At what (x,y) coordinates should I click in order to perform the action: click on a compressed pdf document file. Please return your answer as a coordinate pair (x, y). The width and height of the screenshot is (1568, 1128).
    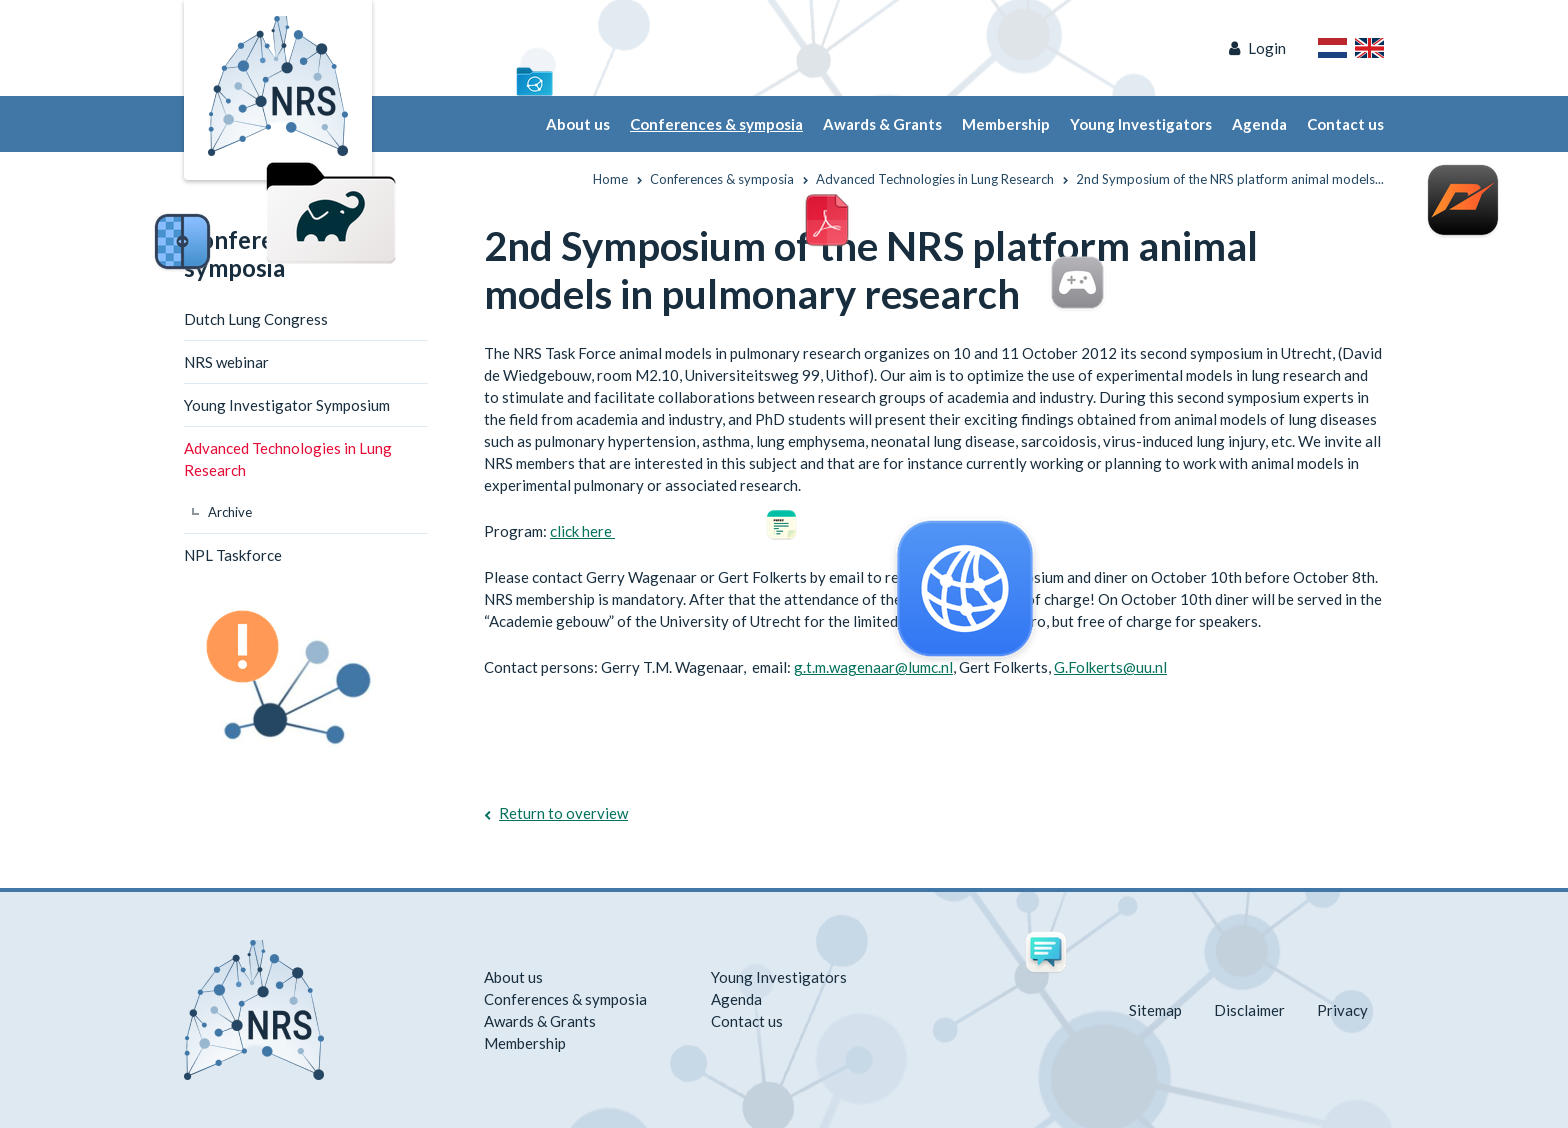
    Looking at the image, I should click on (827, 220).